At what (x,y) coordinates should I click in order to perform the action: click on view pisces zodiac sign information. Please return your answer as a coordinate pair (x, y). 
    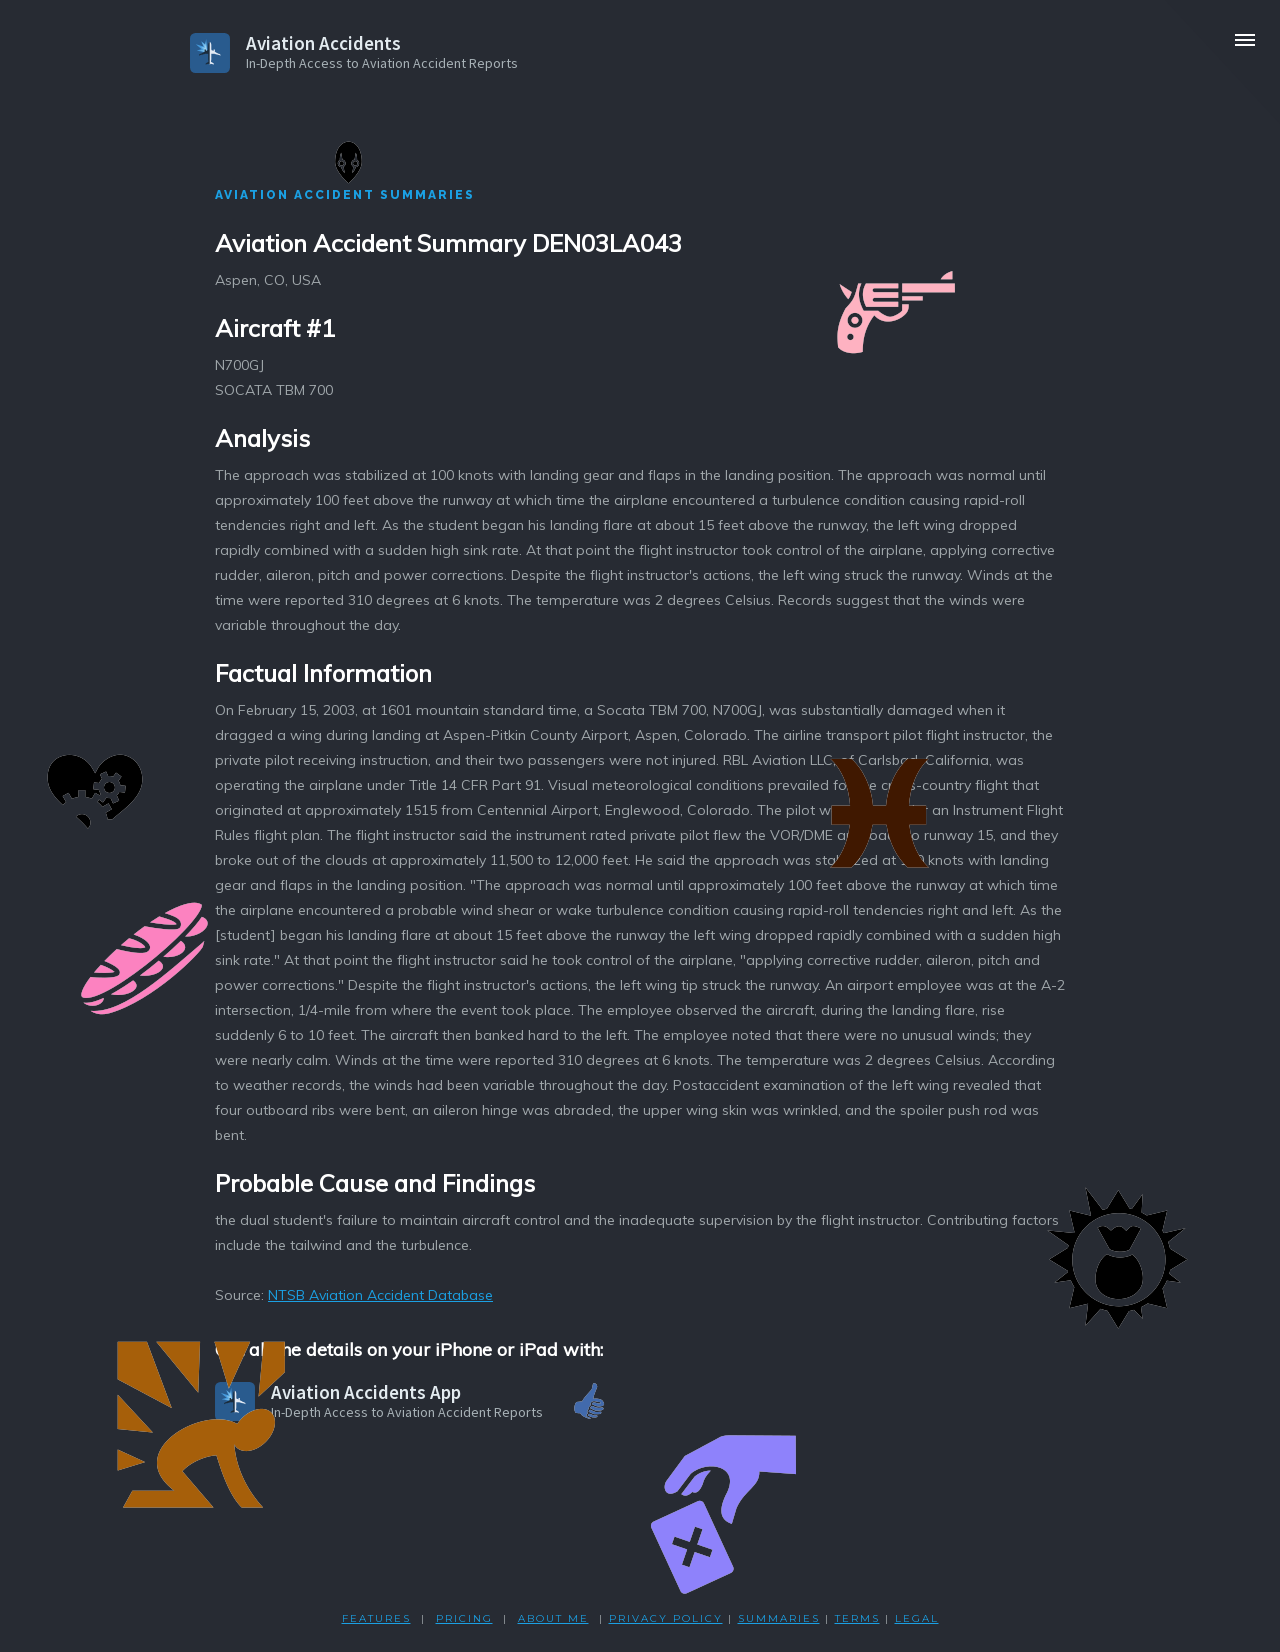
    Looking at the image, I should click on (880, 814).